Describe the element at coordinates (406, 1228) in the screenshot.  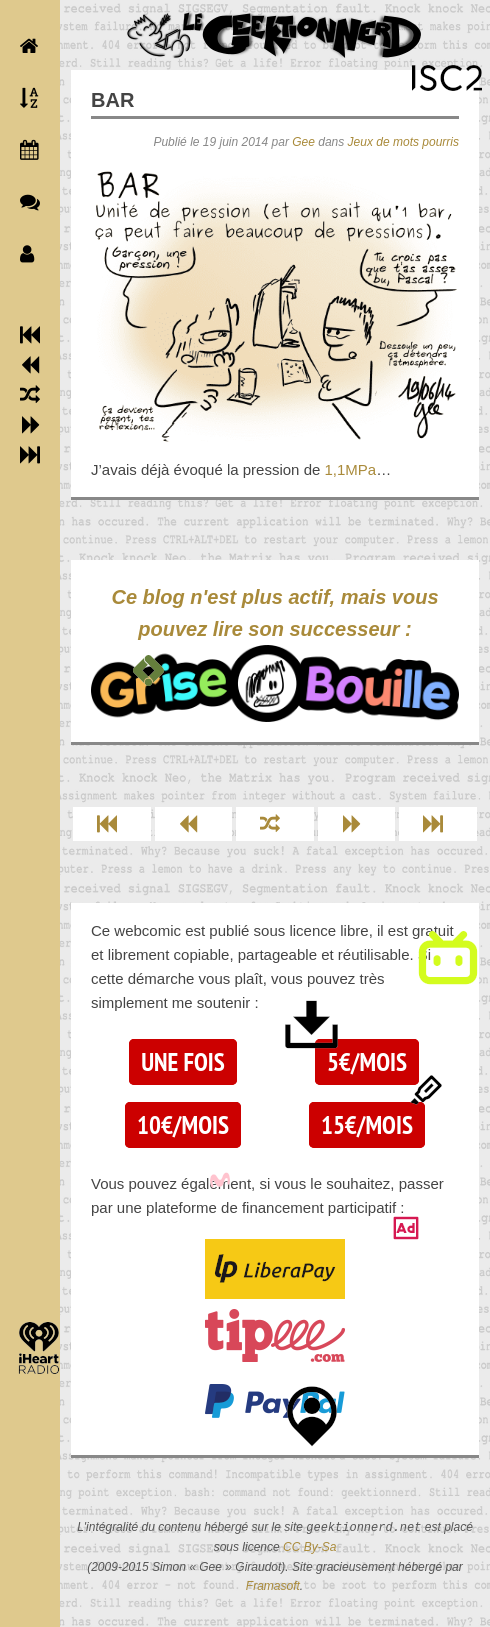
I see `indicates sponsored or promotional content` at that location.